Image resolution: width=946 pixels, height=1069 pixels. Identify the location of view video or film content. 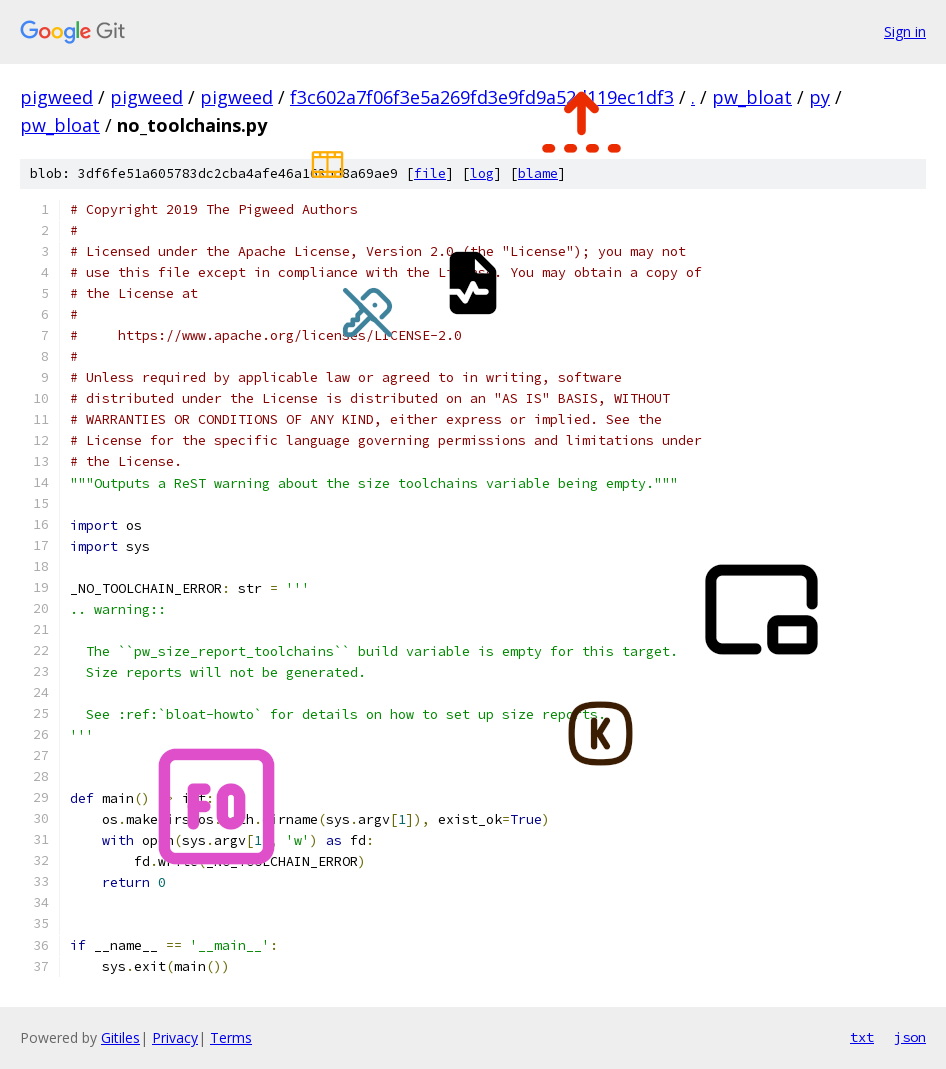
(327, 164).